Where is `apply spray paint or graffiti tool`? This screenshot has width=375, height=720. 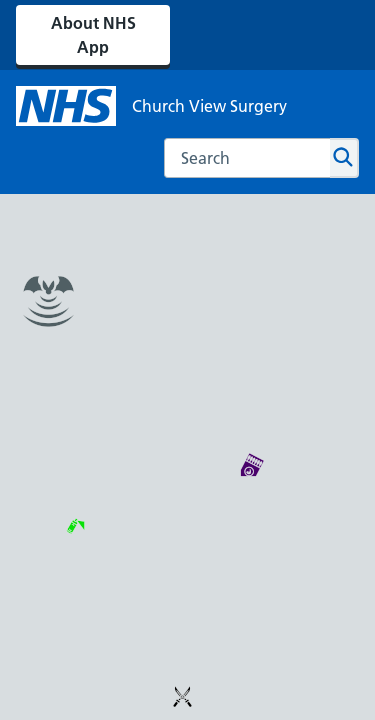 apply spray paint or graffiti tool is located at coordinates (75, 526).